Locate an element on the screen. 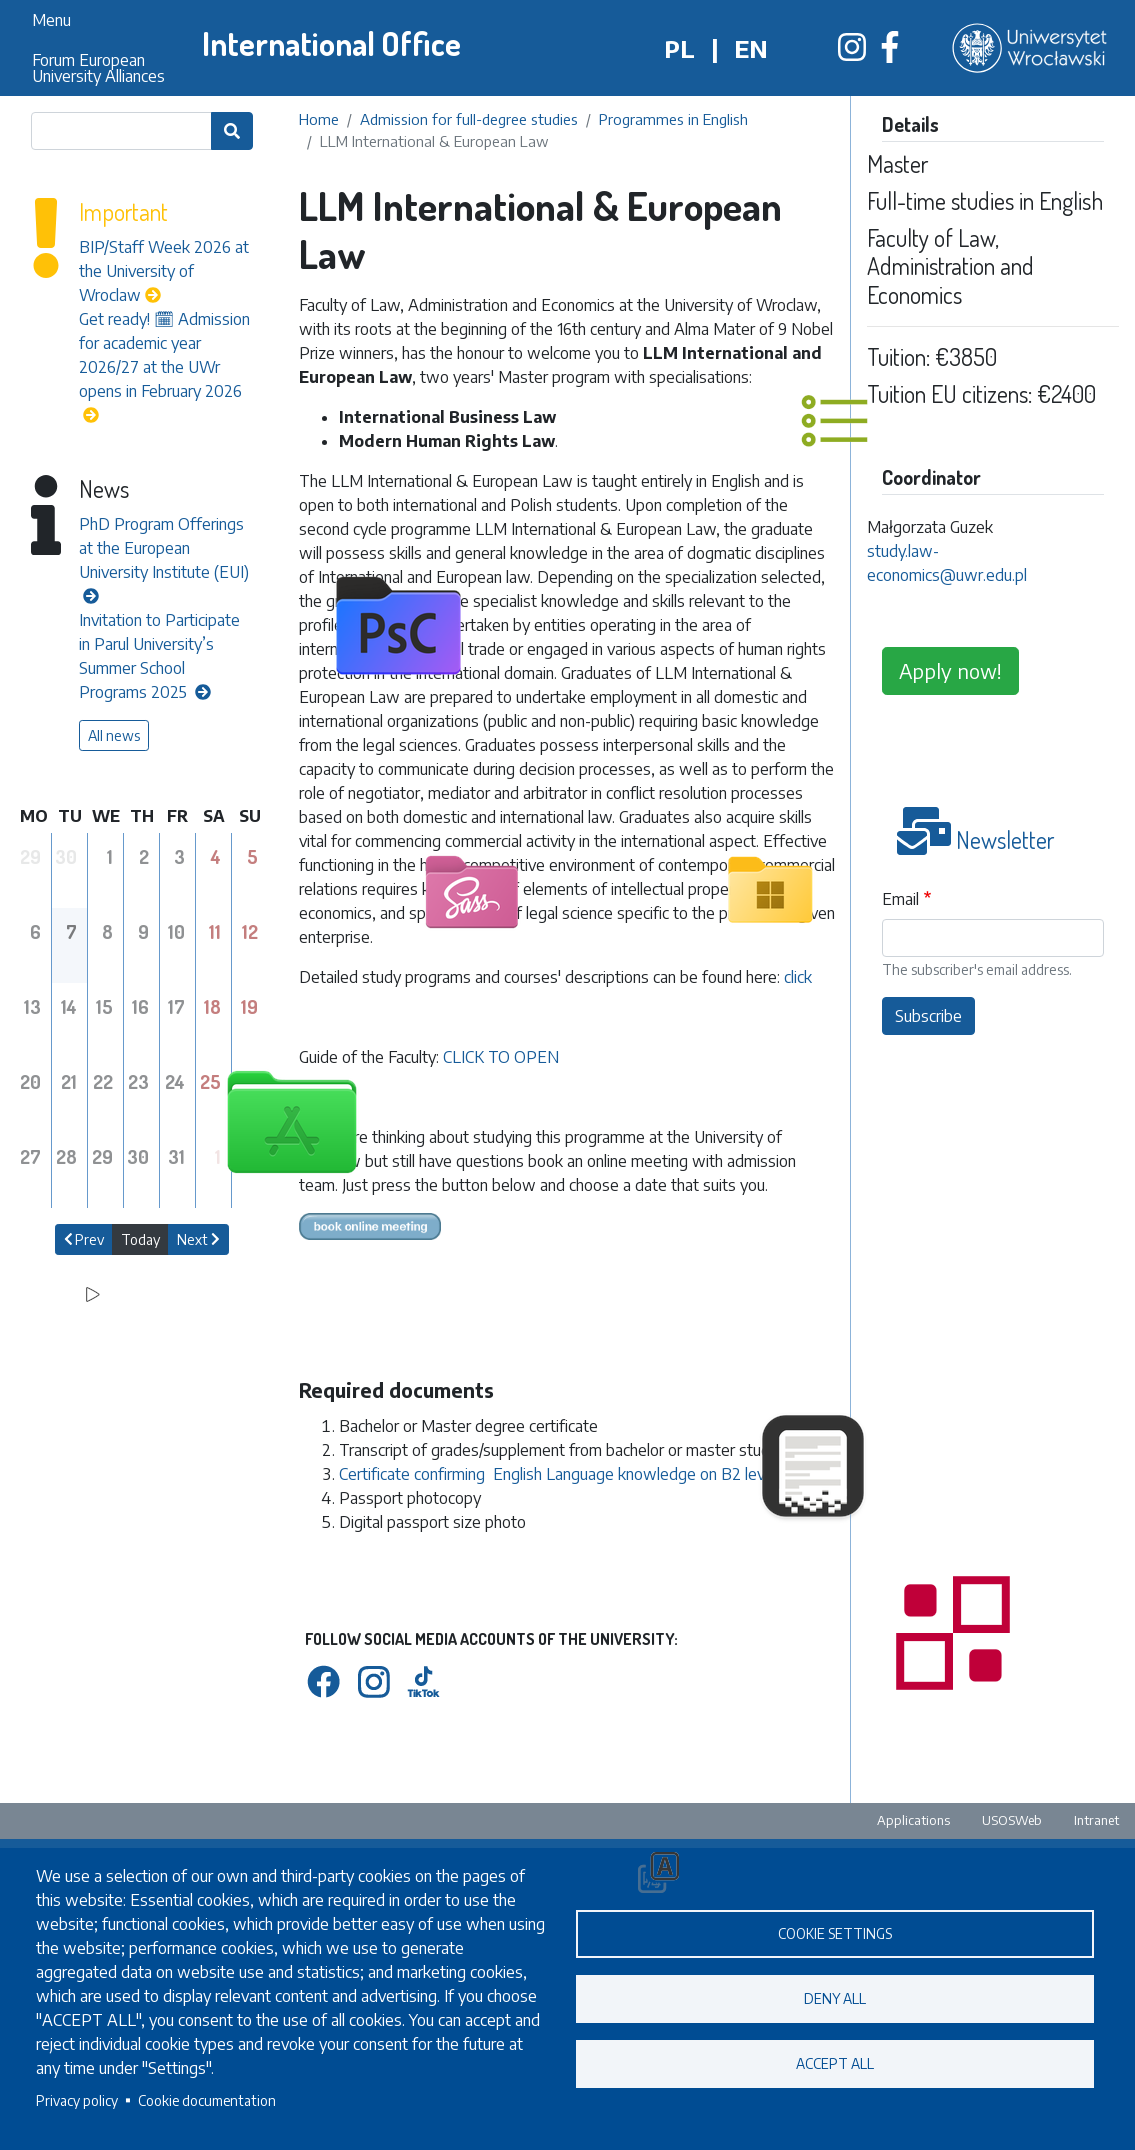  open folder containing adobe photoshop classic files is located at coordinates (398, 629).